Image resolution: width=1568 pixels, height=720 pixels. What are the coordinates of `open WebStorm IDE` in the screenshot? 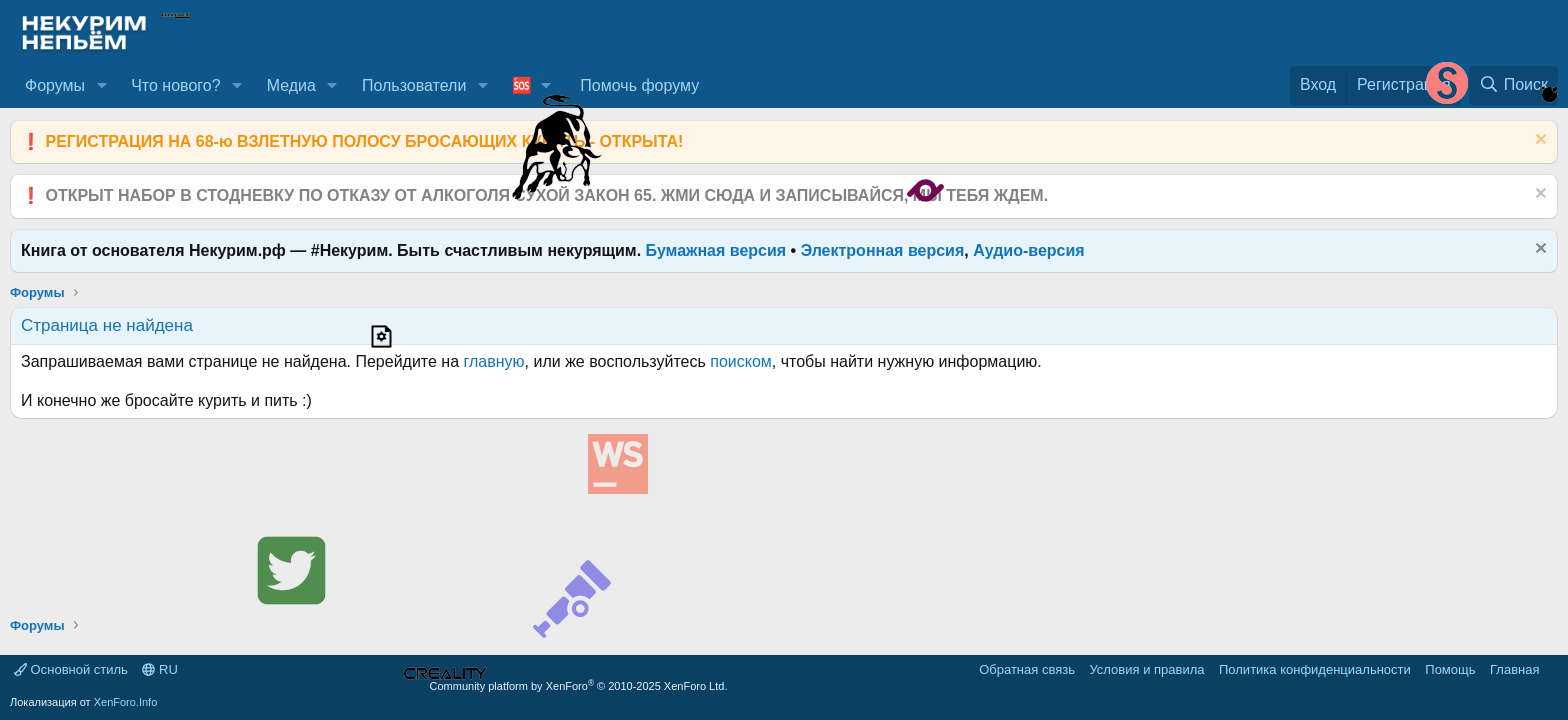 It's located at (618, 464).